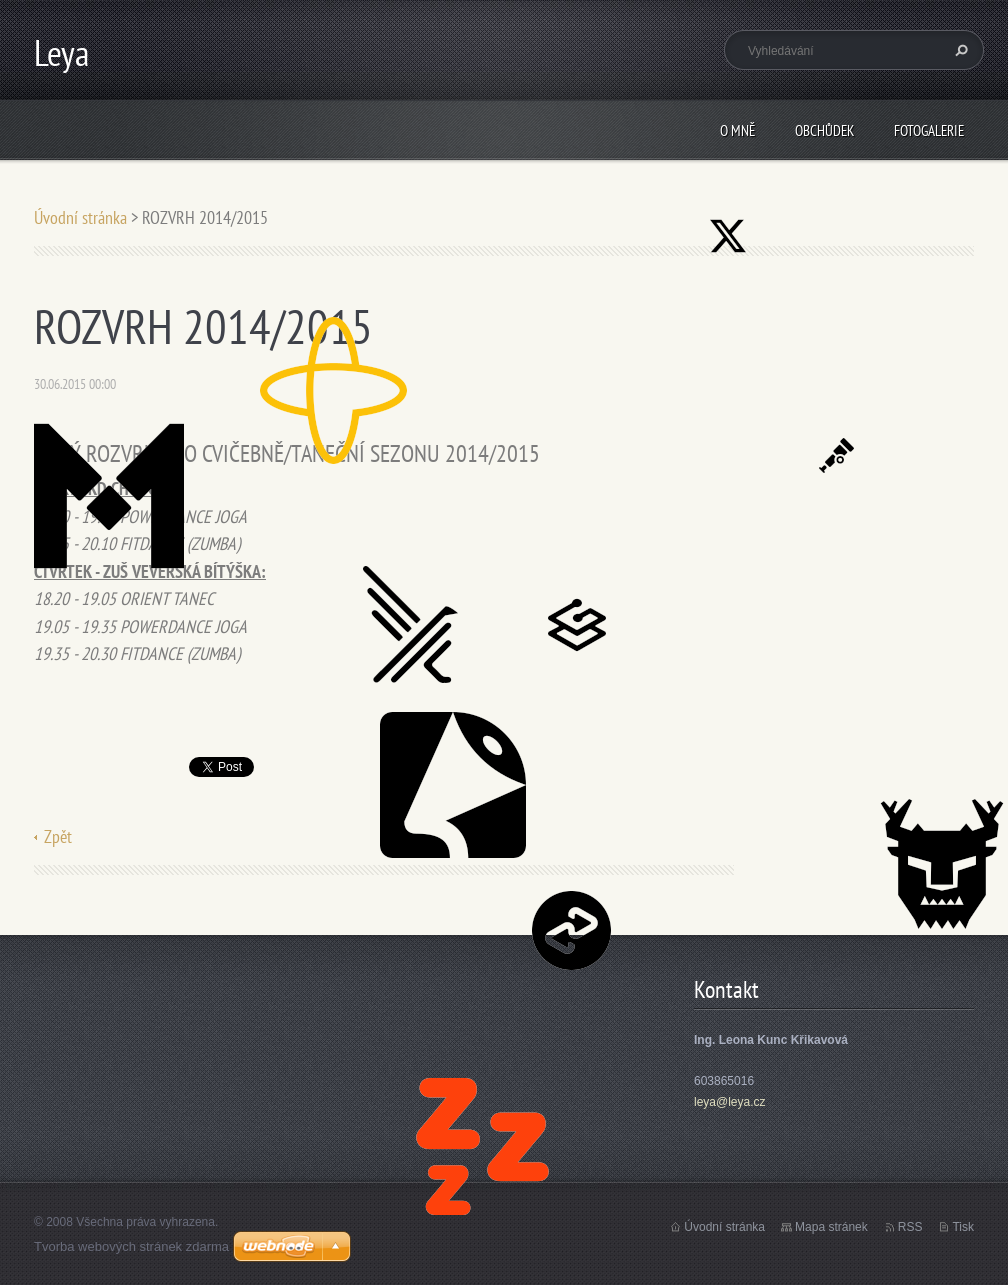  Describe the element at coordinates (109, 496) in the screenshot. I see `open the AnkerMake 3D printer app` at that location.